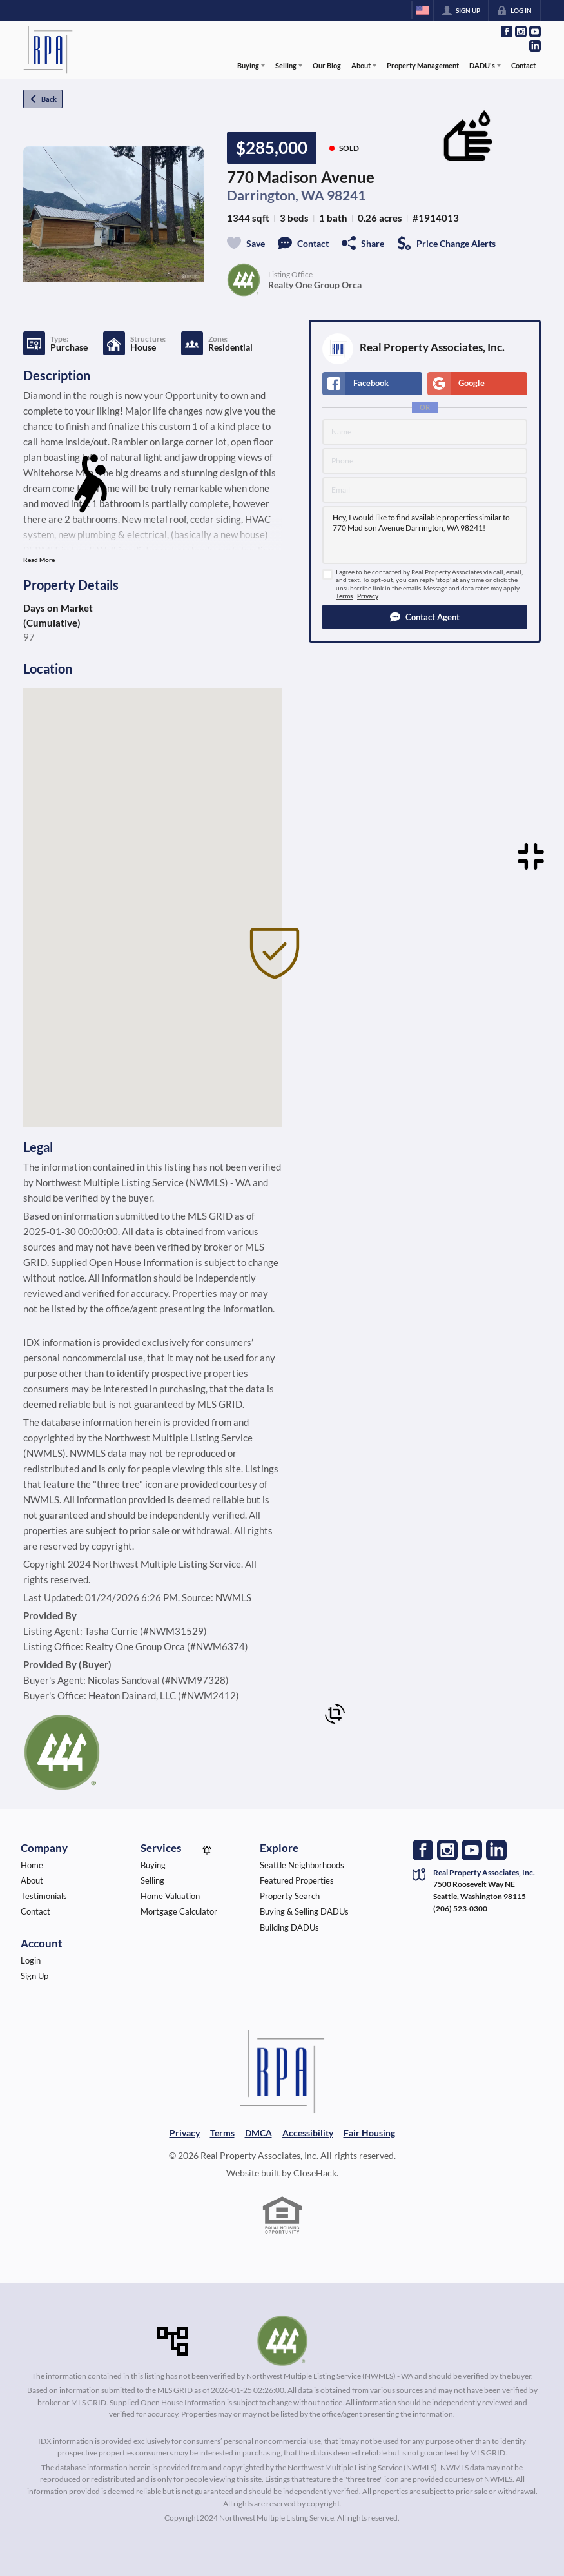 The image size is (564, 2576). Describe the element at coordinates (469, 135) in the screenshot. I see `wash your hands reminder` at that location.